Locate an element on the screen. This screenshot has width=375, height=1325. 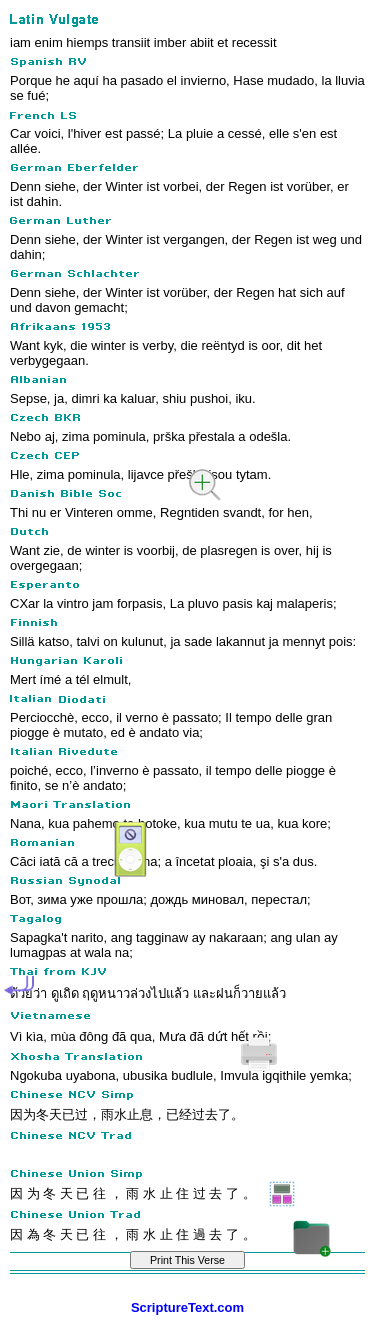
create a new folder is located at coordinates (311, 1237).